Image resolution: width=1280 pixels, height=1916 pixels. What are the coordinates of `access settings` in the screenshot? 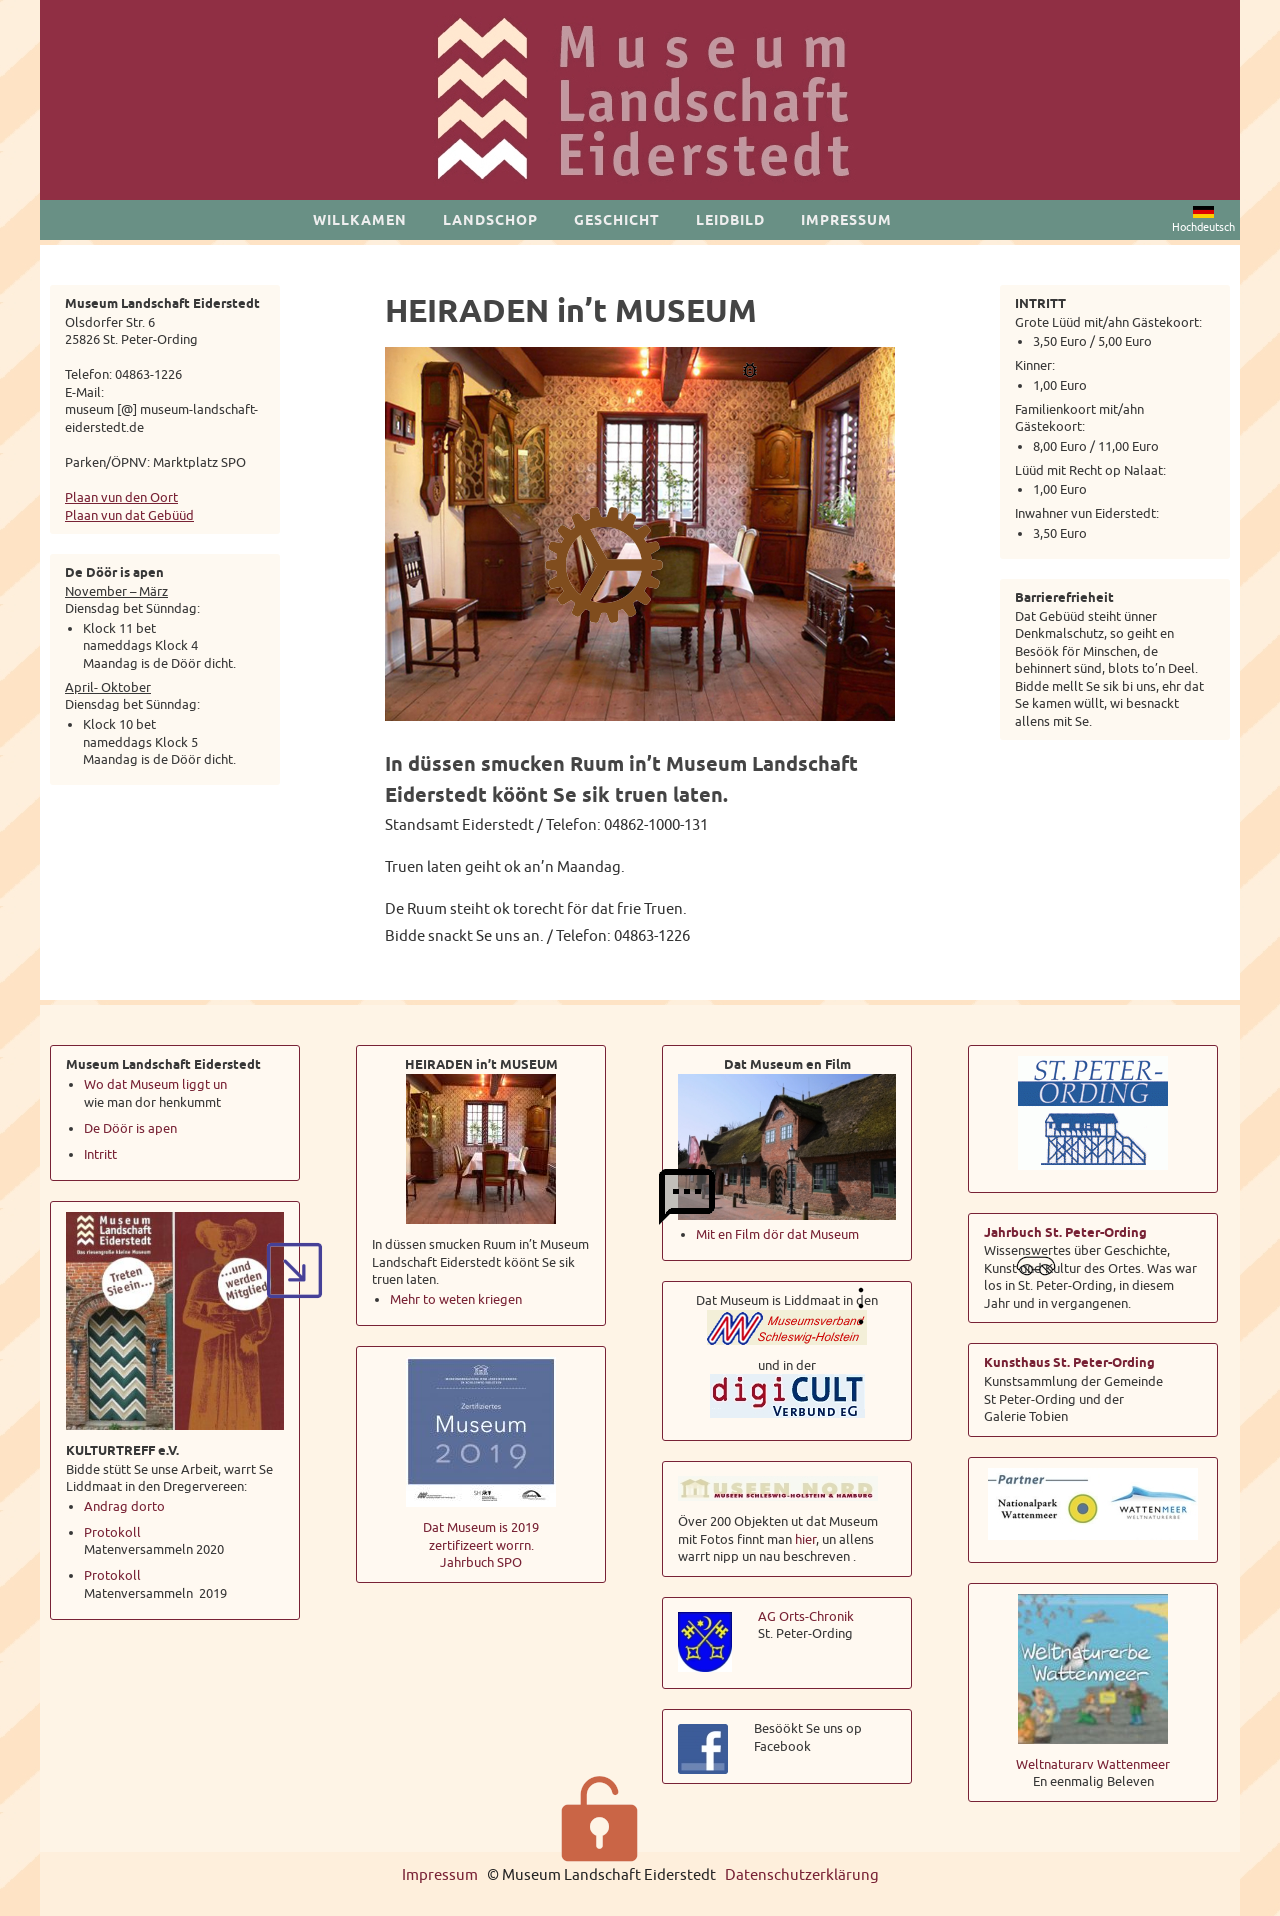 It's located at (604, 565).